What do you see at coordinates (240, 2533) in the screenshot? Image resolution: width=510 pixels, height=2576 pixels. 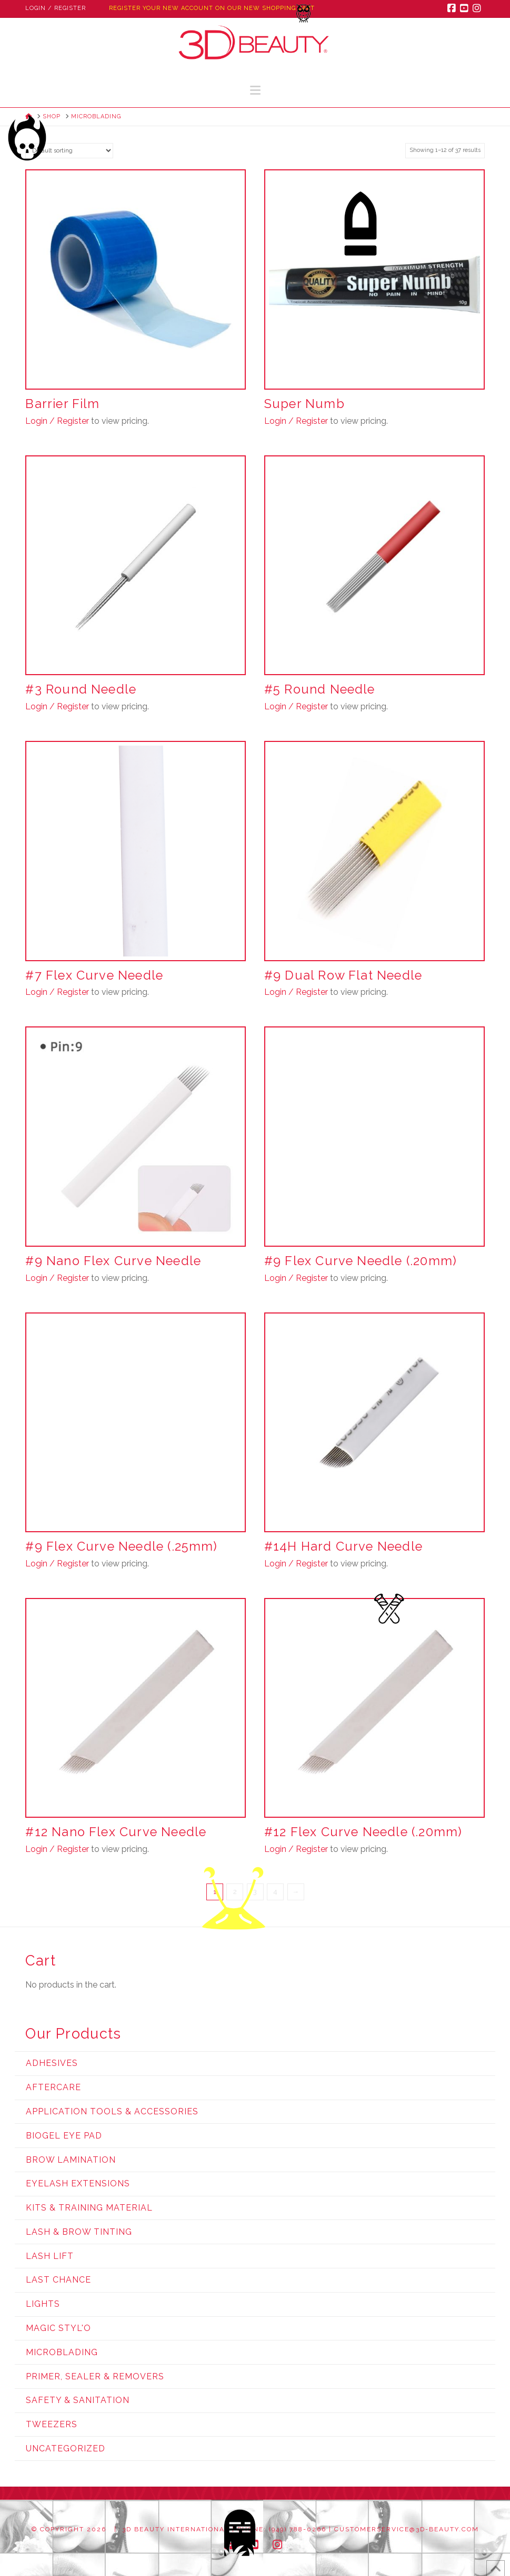 I see `indicates a deceased character or game over state` at bounding box center [240, 2533].